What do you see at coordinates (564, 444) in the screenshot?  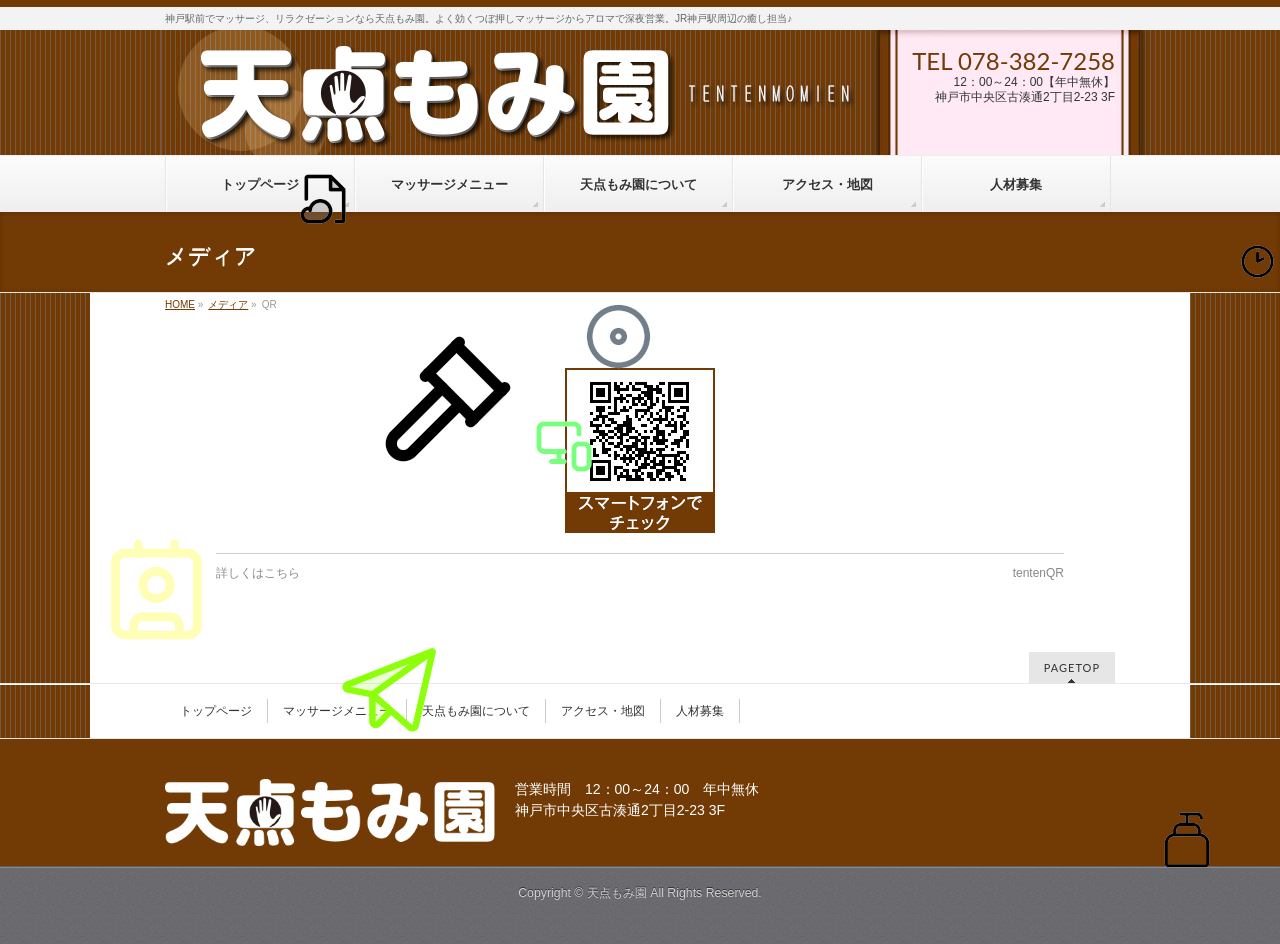 I see `switch between desktop and mobile view` at bounding box center [564, 444].